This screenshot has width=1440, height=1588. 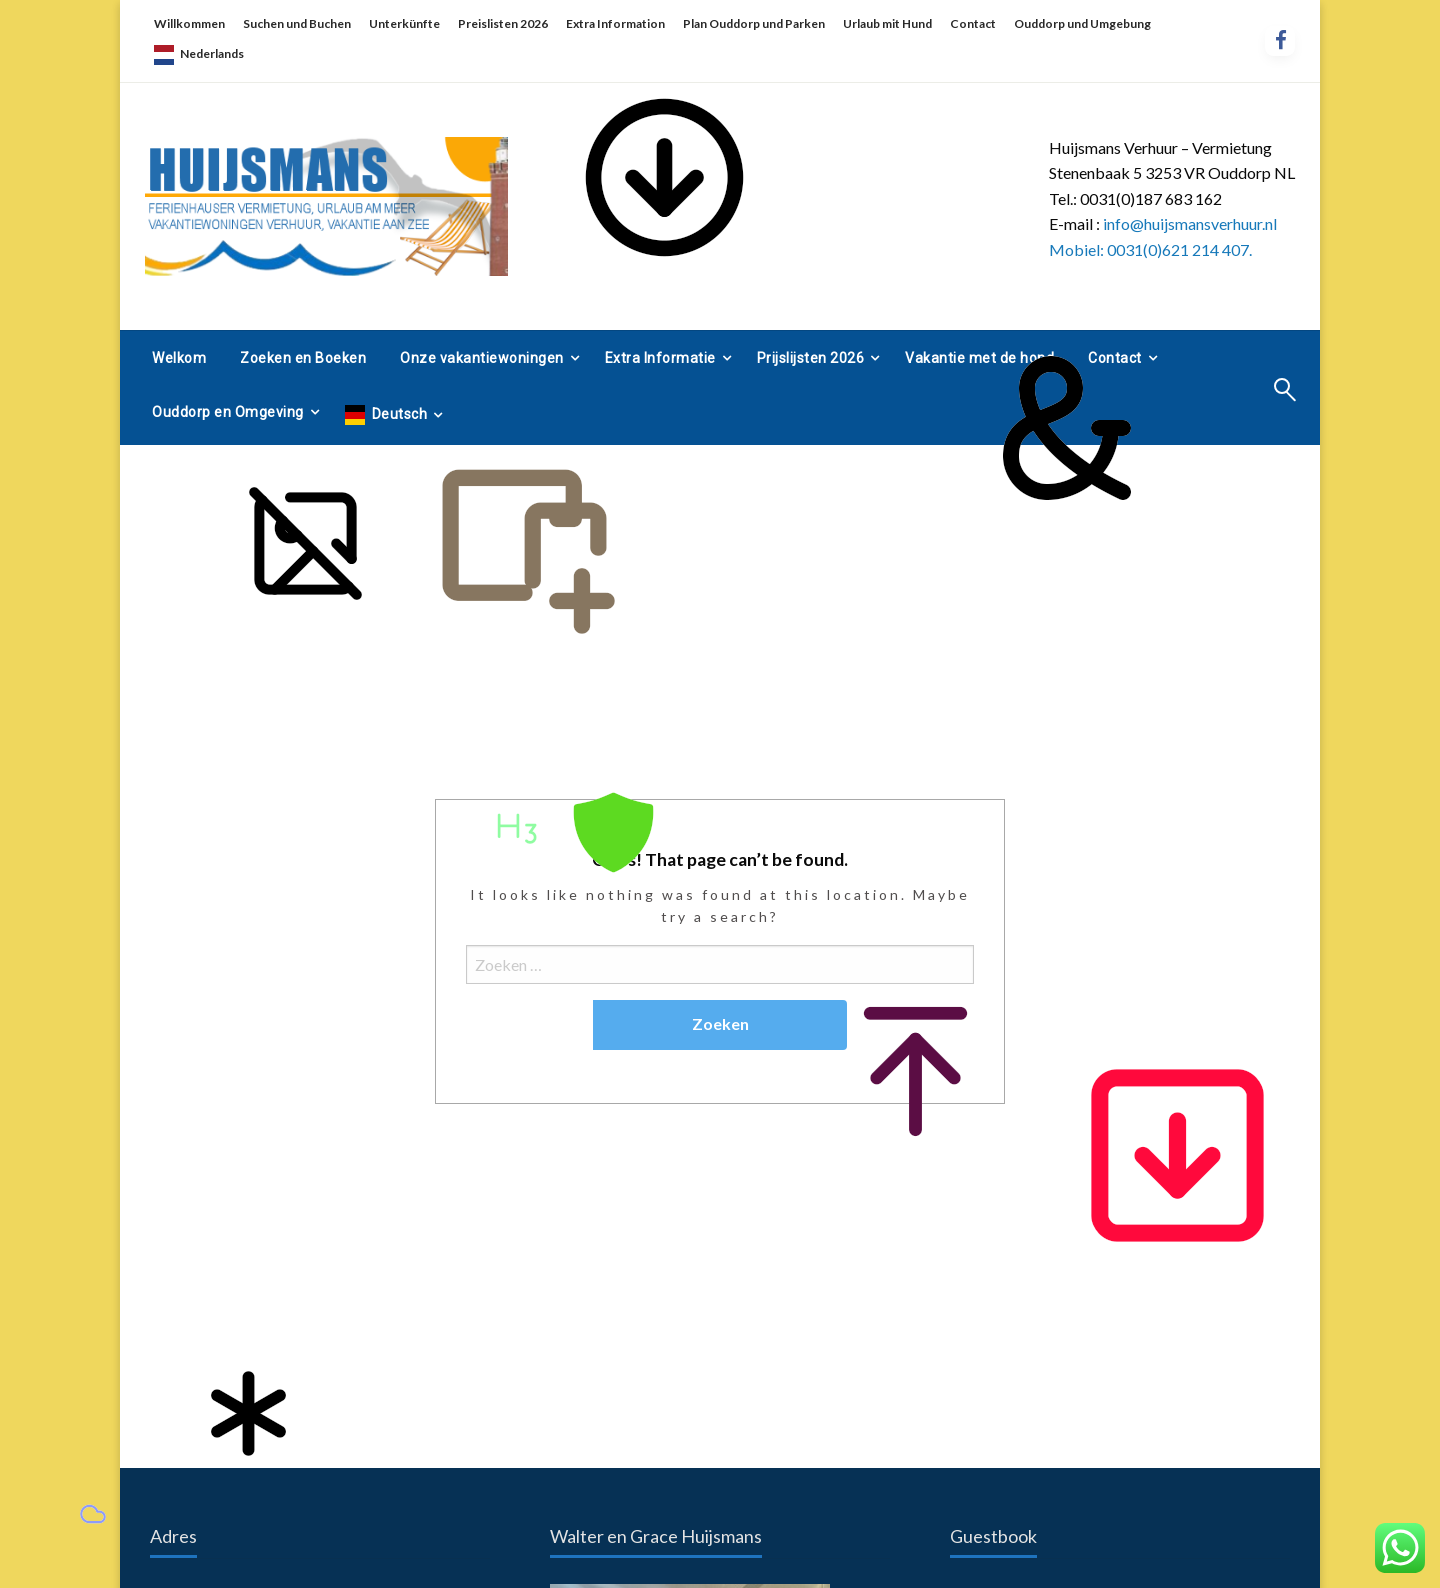 What do you see at coordinates (305, 543) in the screenshot?
I see `image failed to load` at bounding box center [305, 543].